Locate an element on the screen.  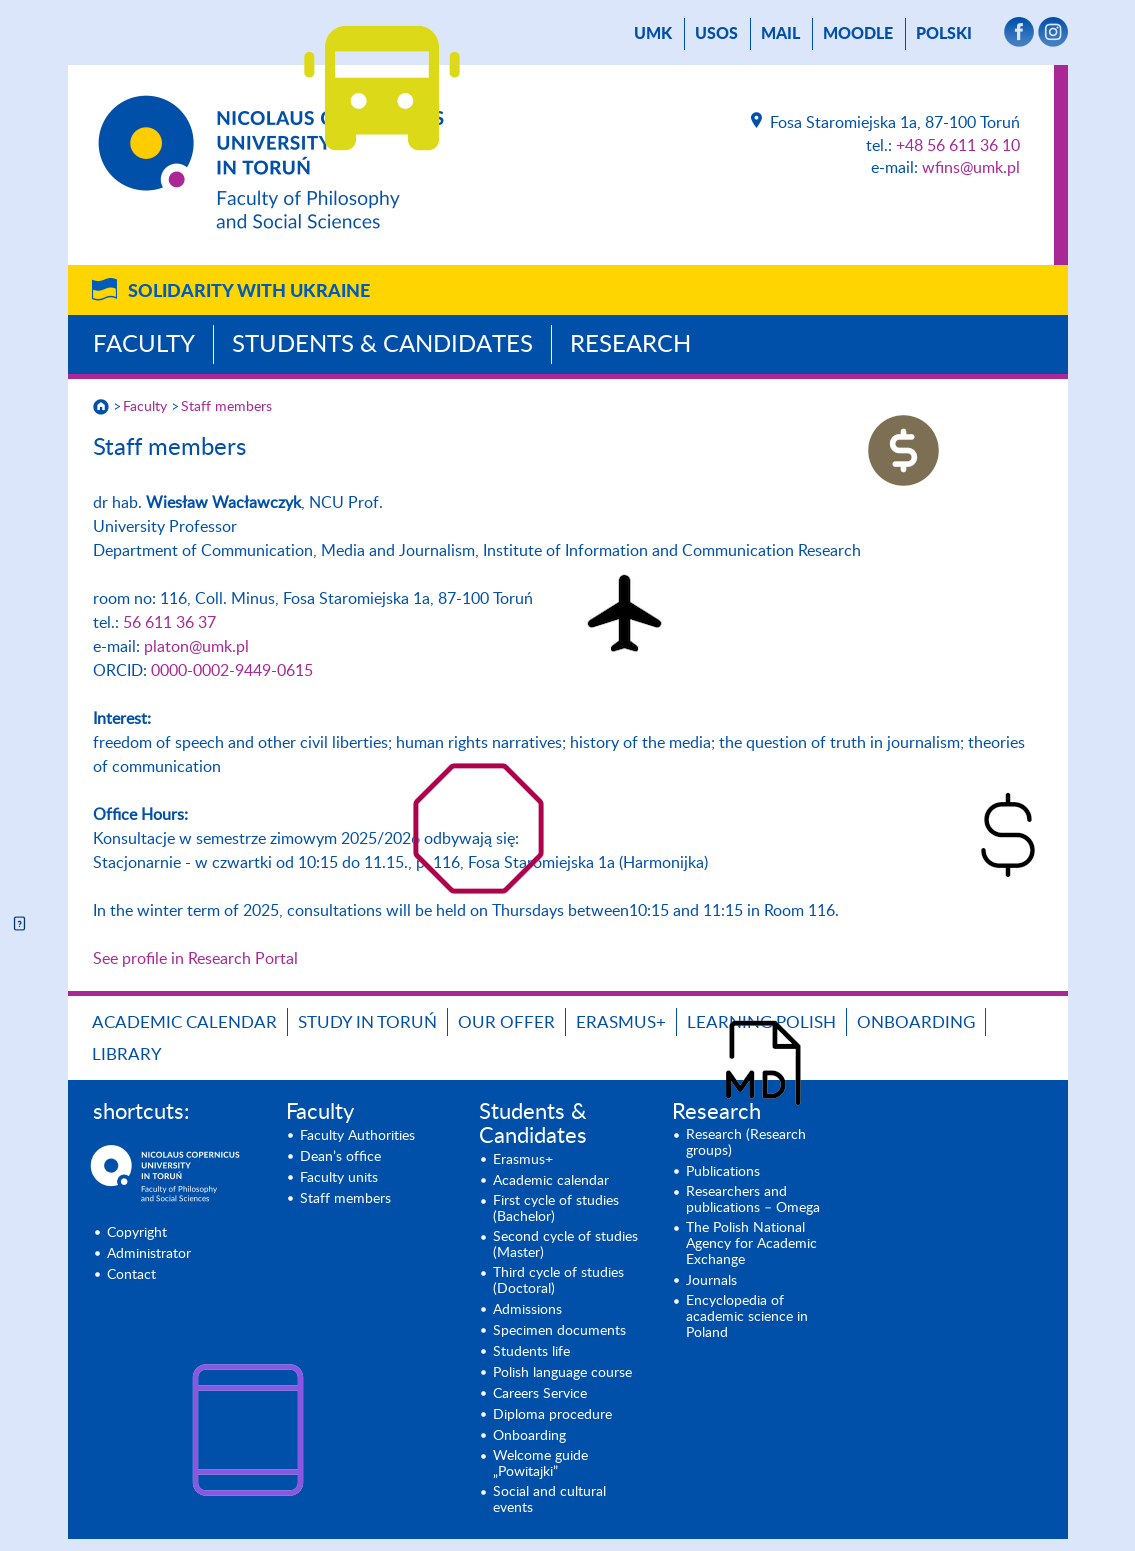
unknown or unrecognized device detected is located at coordinates (19, 923).